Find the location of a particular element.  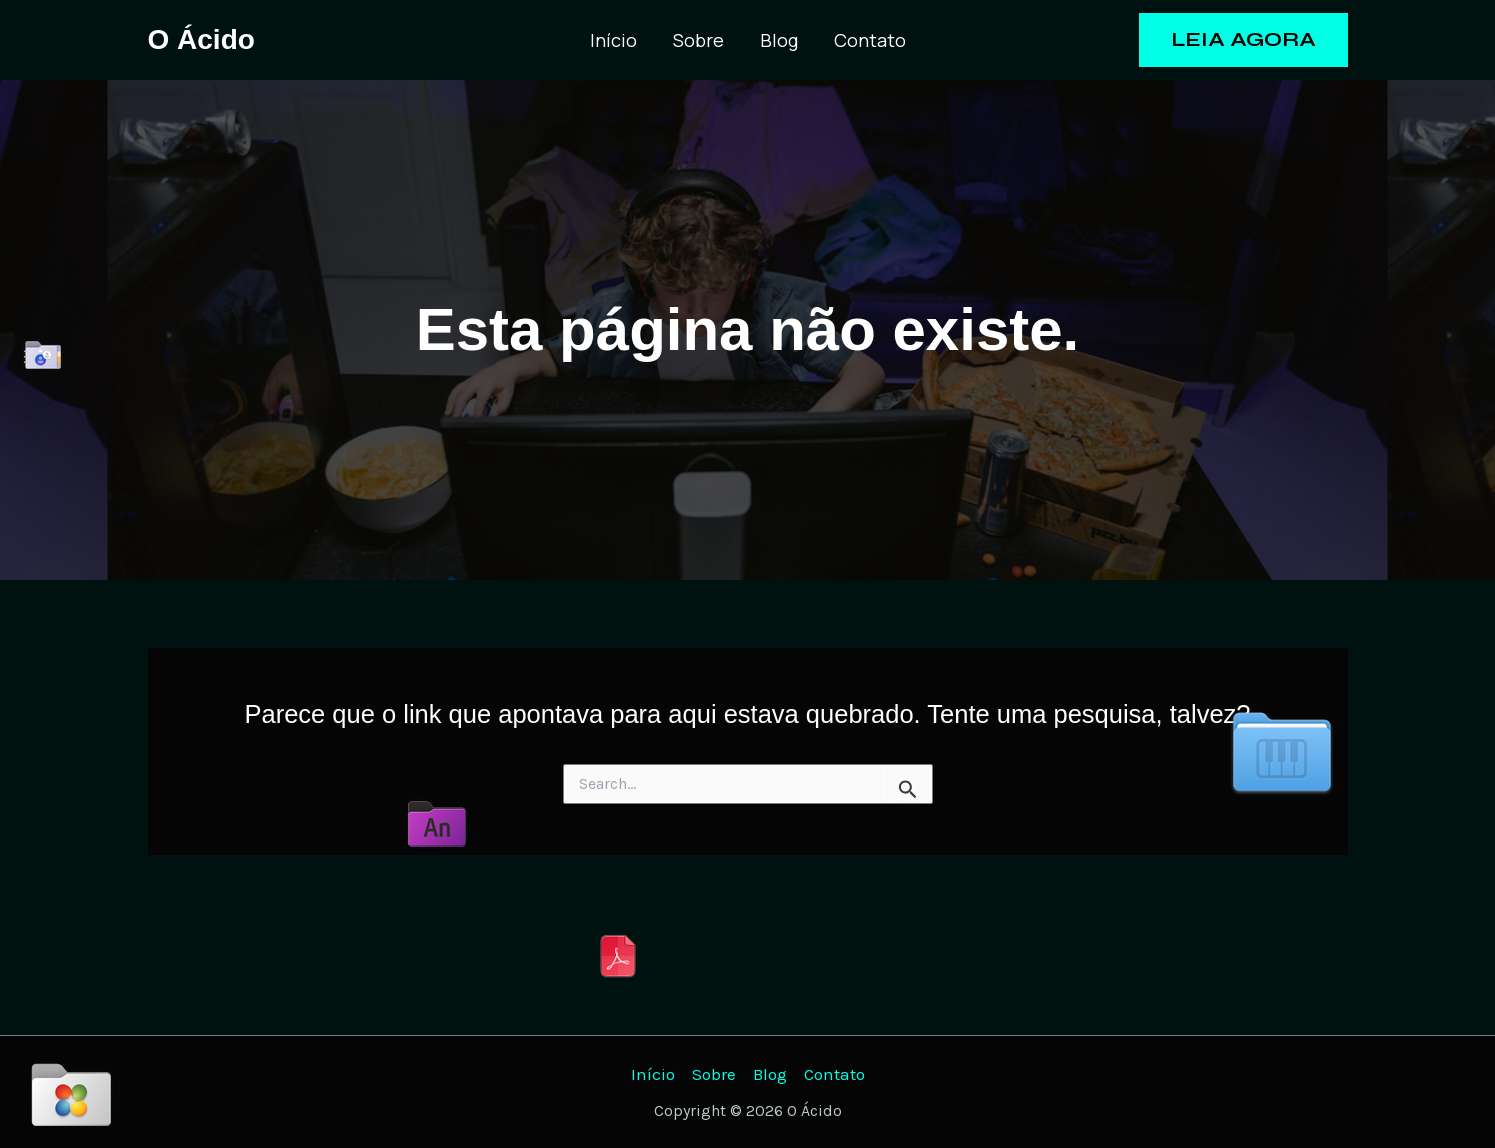

open your music folder is located at coordinates (1282, 752).